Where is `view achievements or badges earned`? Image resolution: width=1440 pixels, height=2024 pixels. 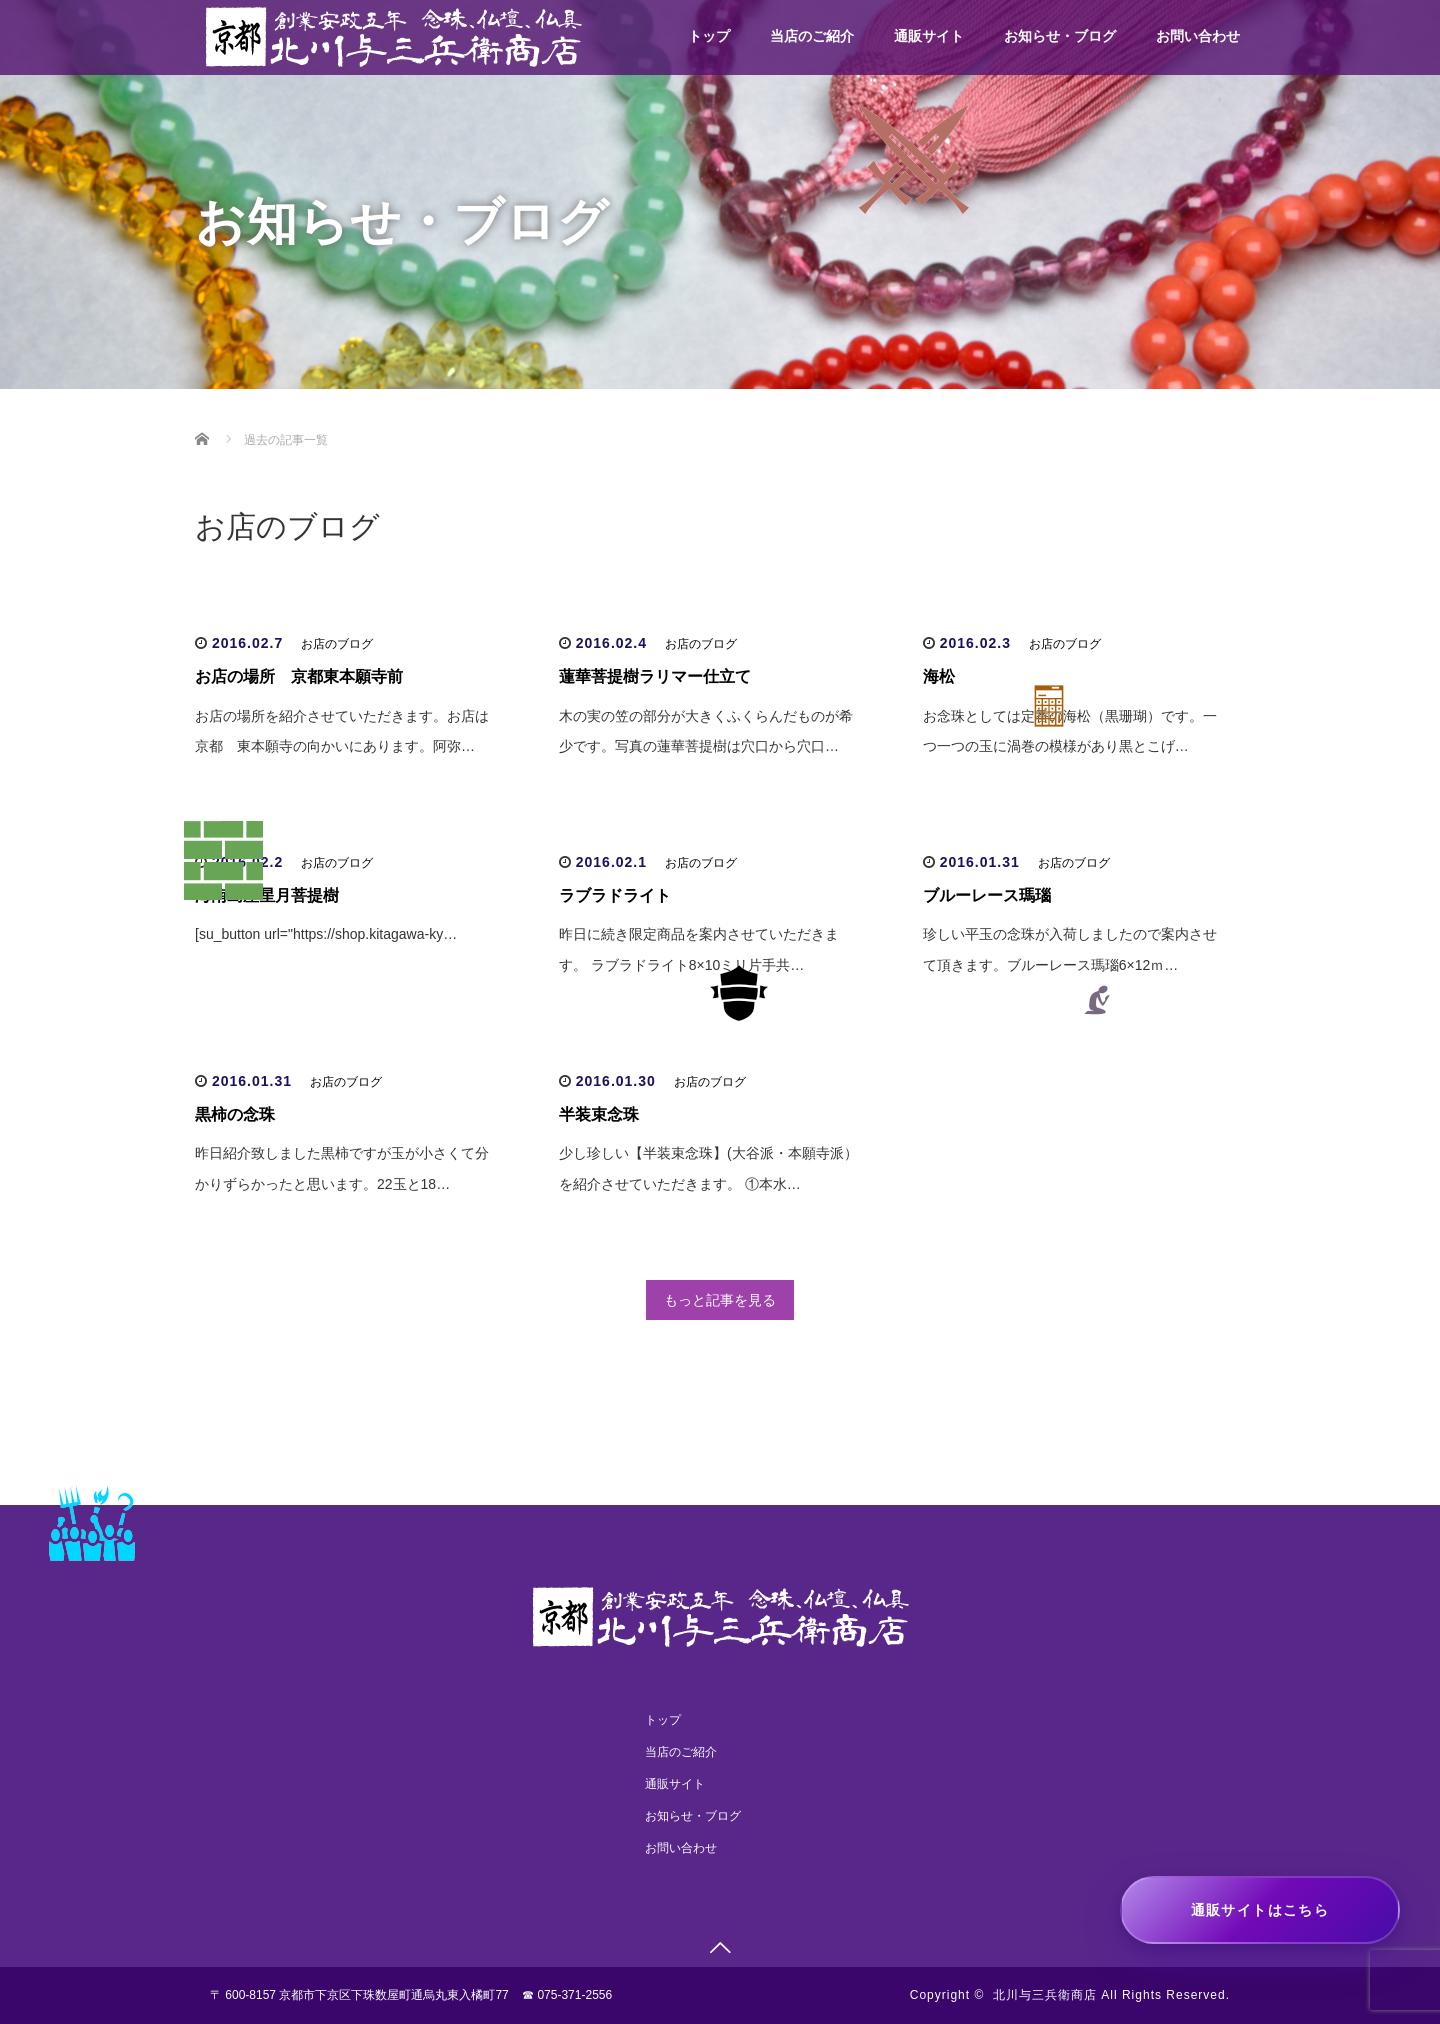 view achievements or badges earned is located at coordinates (739, 993).